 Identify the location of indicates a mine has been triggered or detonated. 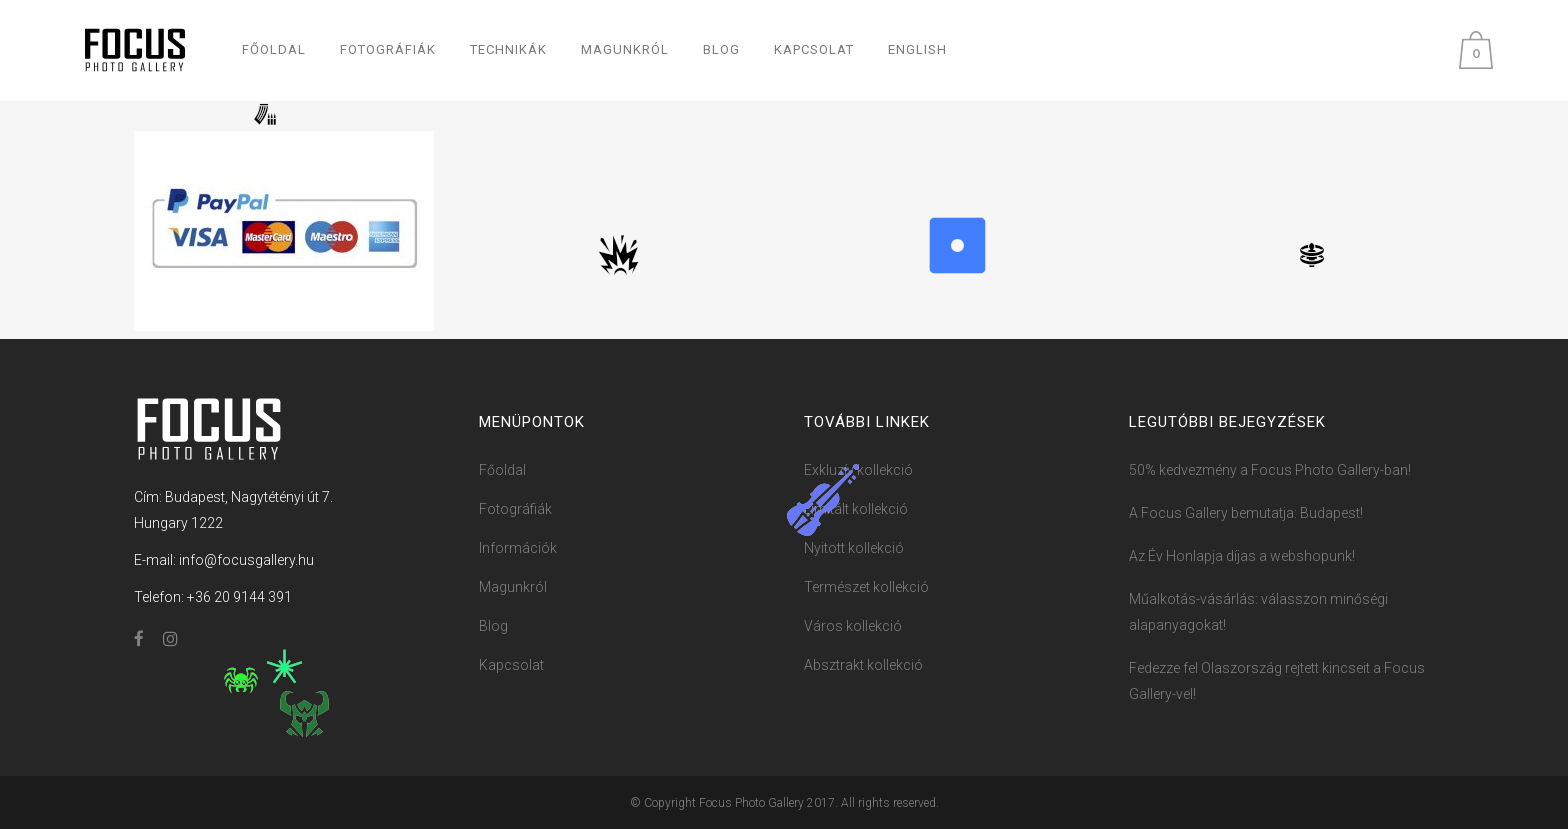
(618, 255).